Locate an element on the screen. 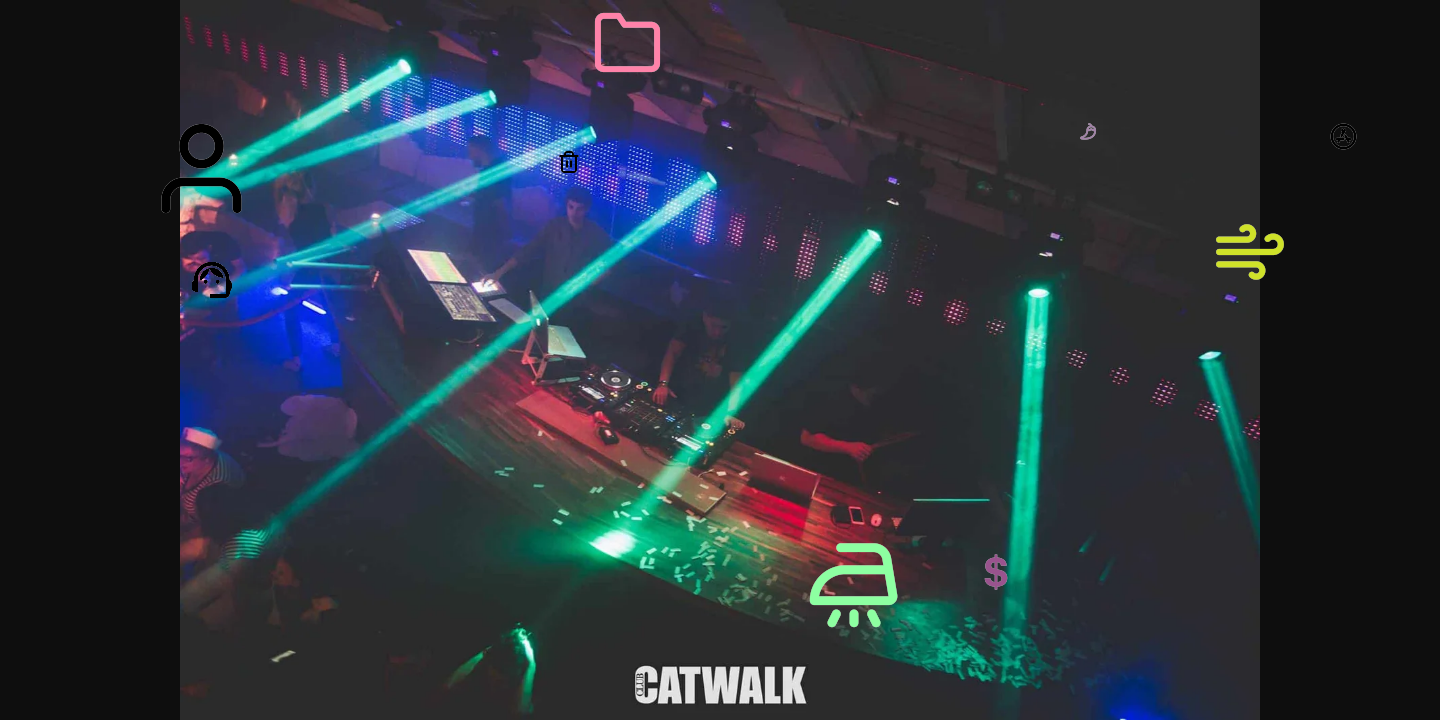 Image resolution: width=1440 pixels, height=720 pixels. indicates current wind conditions in weather display is located at coordinates (1250, 252).